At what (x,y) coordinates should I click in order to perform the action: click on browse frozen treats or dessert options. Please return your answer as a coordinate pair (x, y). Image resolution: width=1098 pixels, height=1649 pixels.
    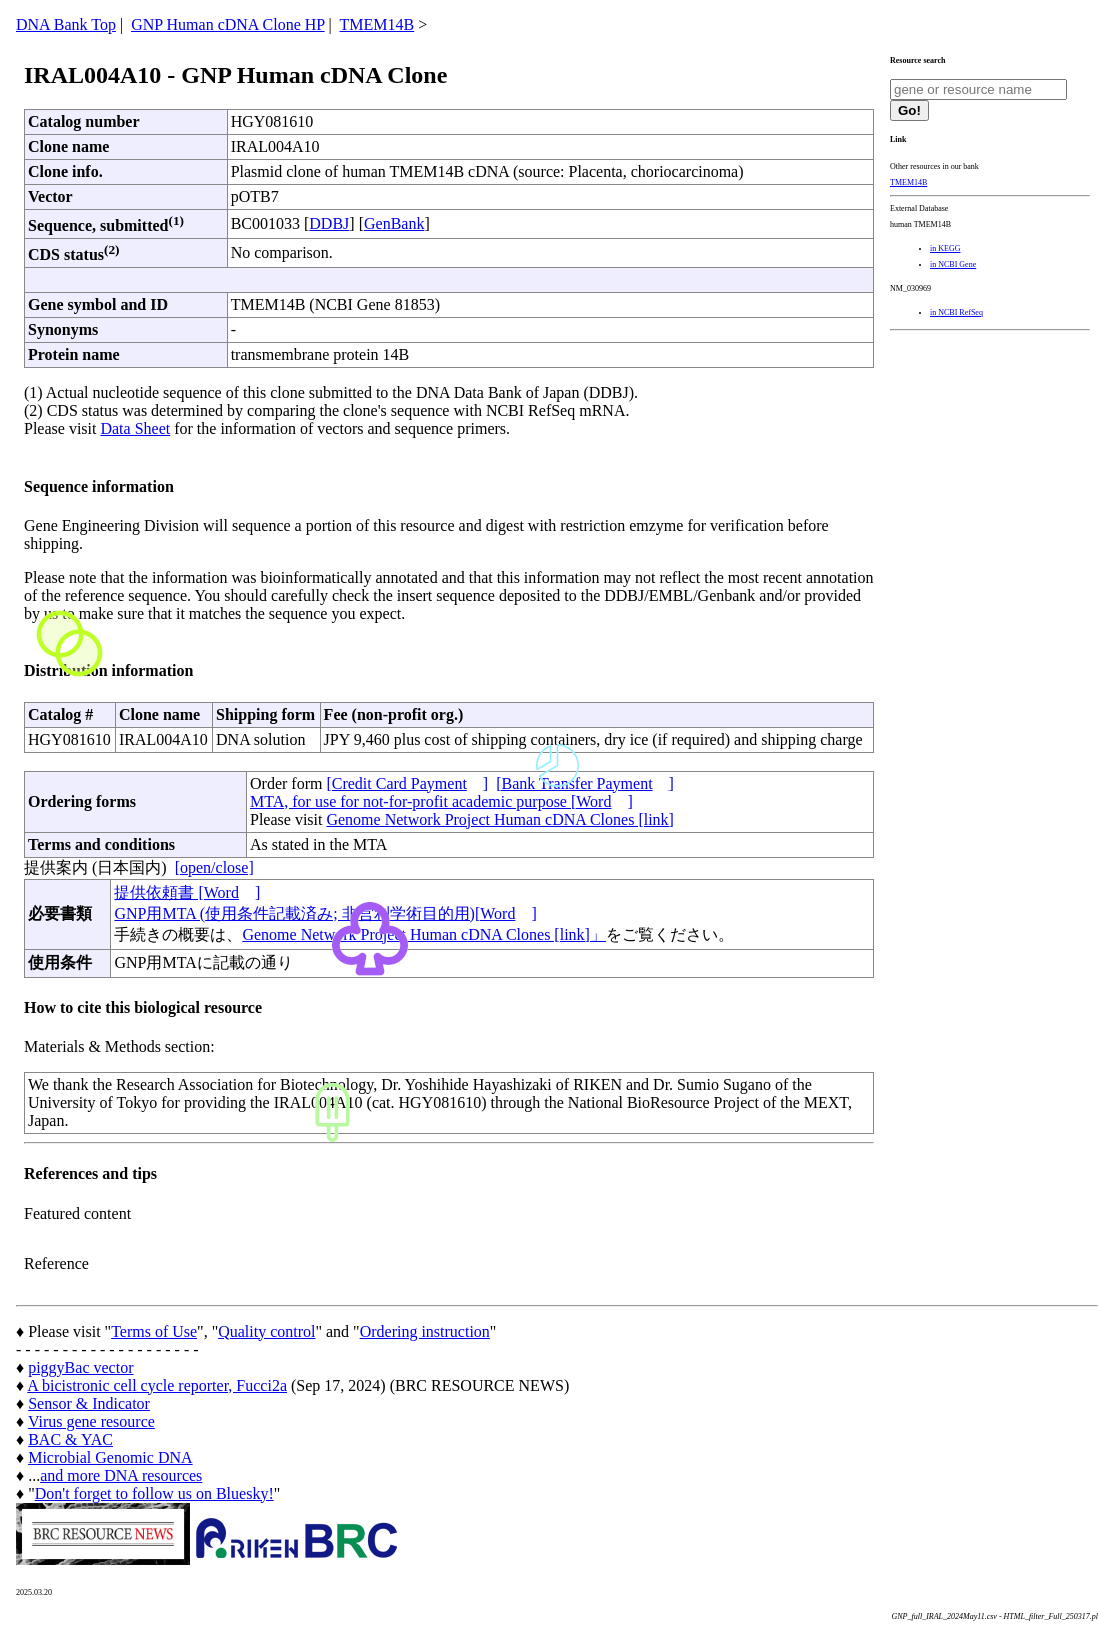
    Looking at the image, I should click on (332, 1111).